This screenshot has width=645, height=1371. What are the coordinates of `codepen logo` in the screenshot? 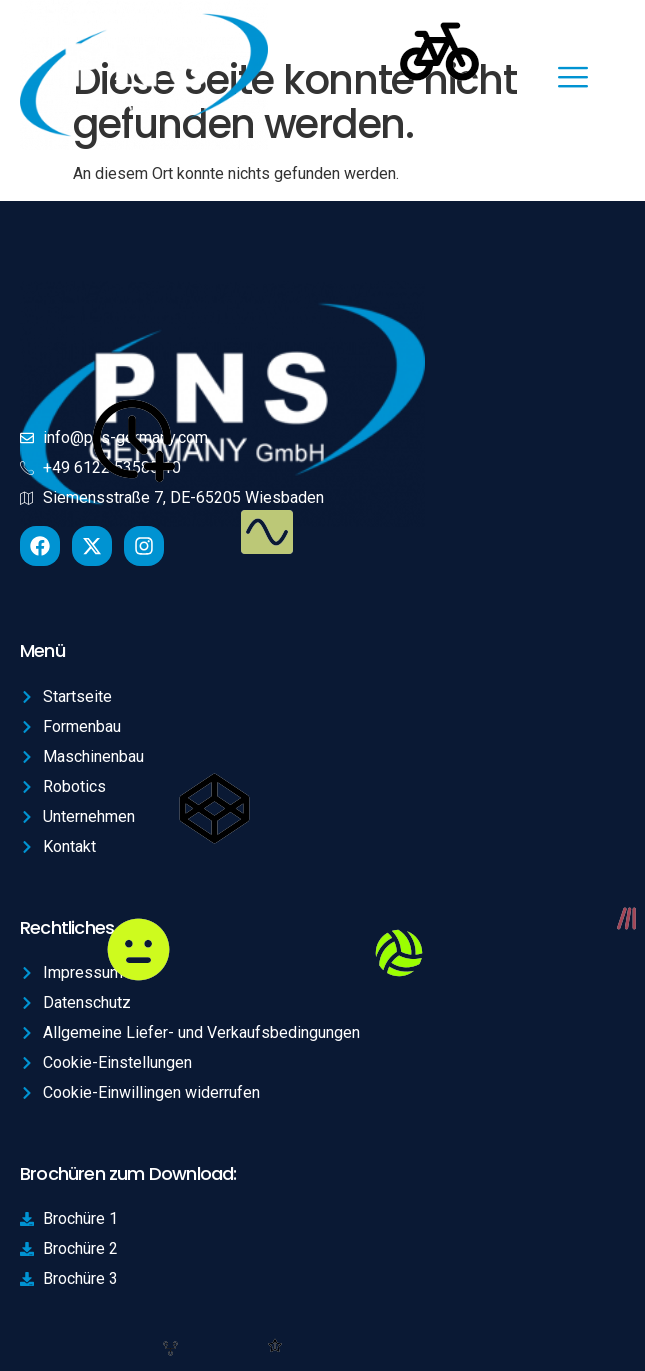 It's located at (214, 808).